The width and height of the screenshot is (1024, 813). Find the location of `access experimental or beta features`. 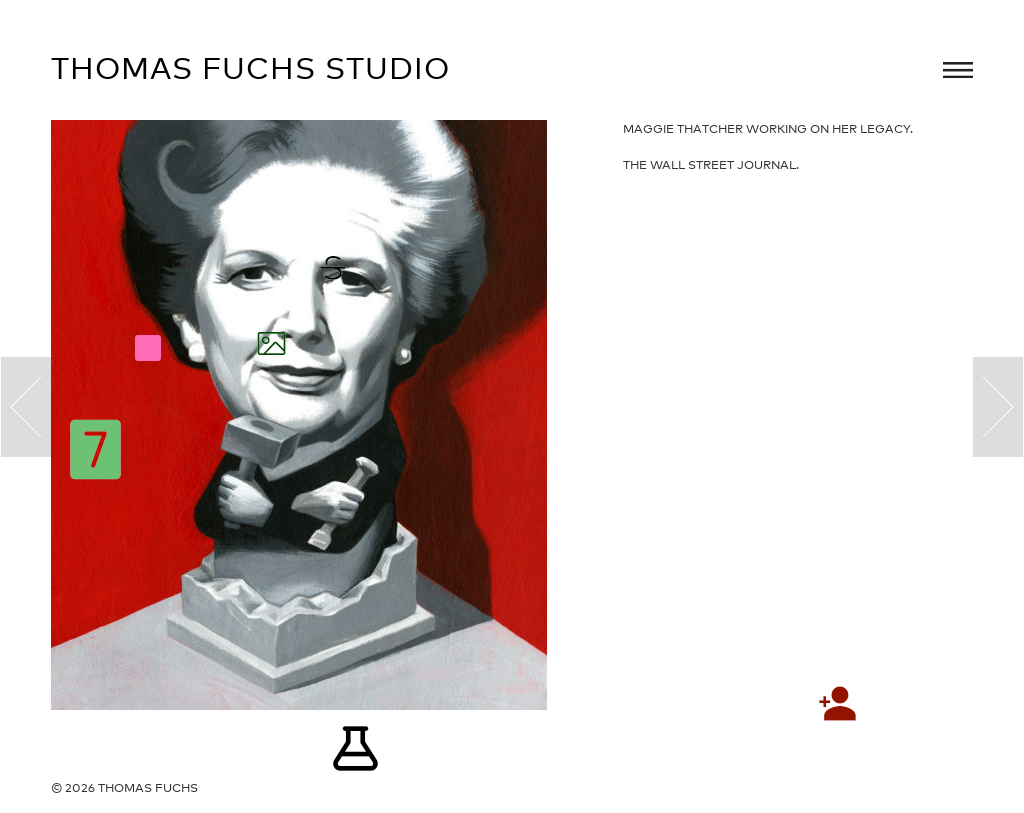

access experimental or beta features is located at coordinates (355, 748).